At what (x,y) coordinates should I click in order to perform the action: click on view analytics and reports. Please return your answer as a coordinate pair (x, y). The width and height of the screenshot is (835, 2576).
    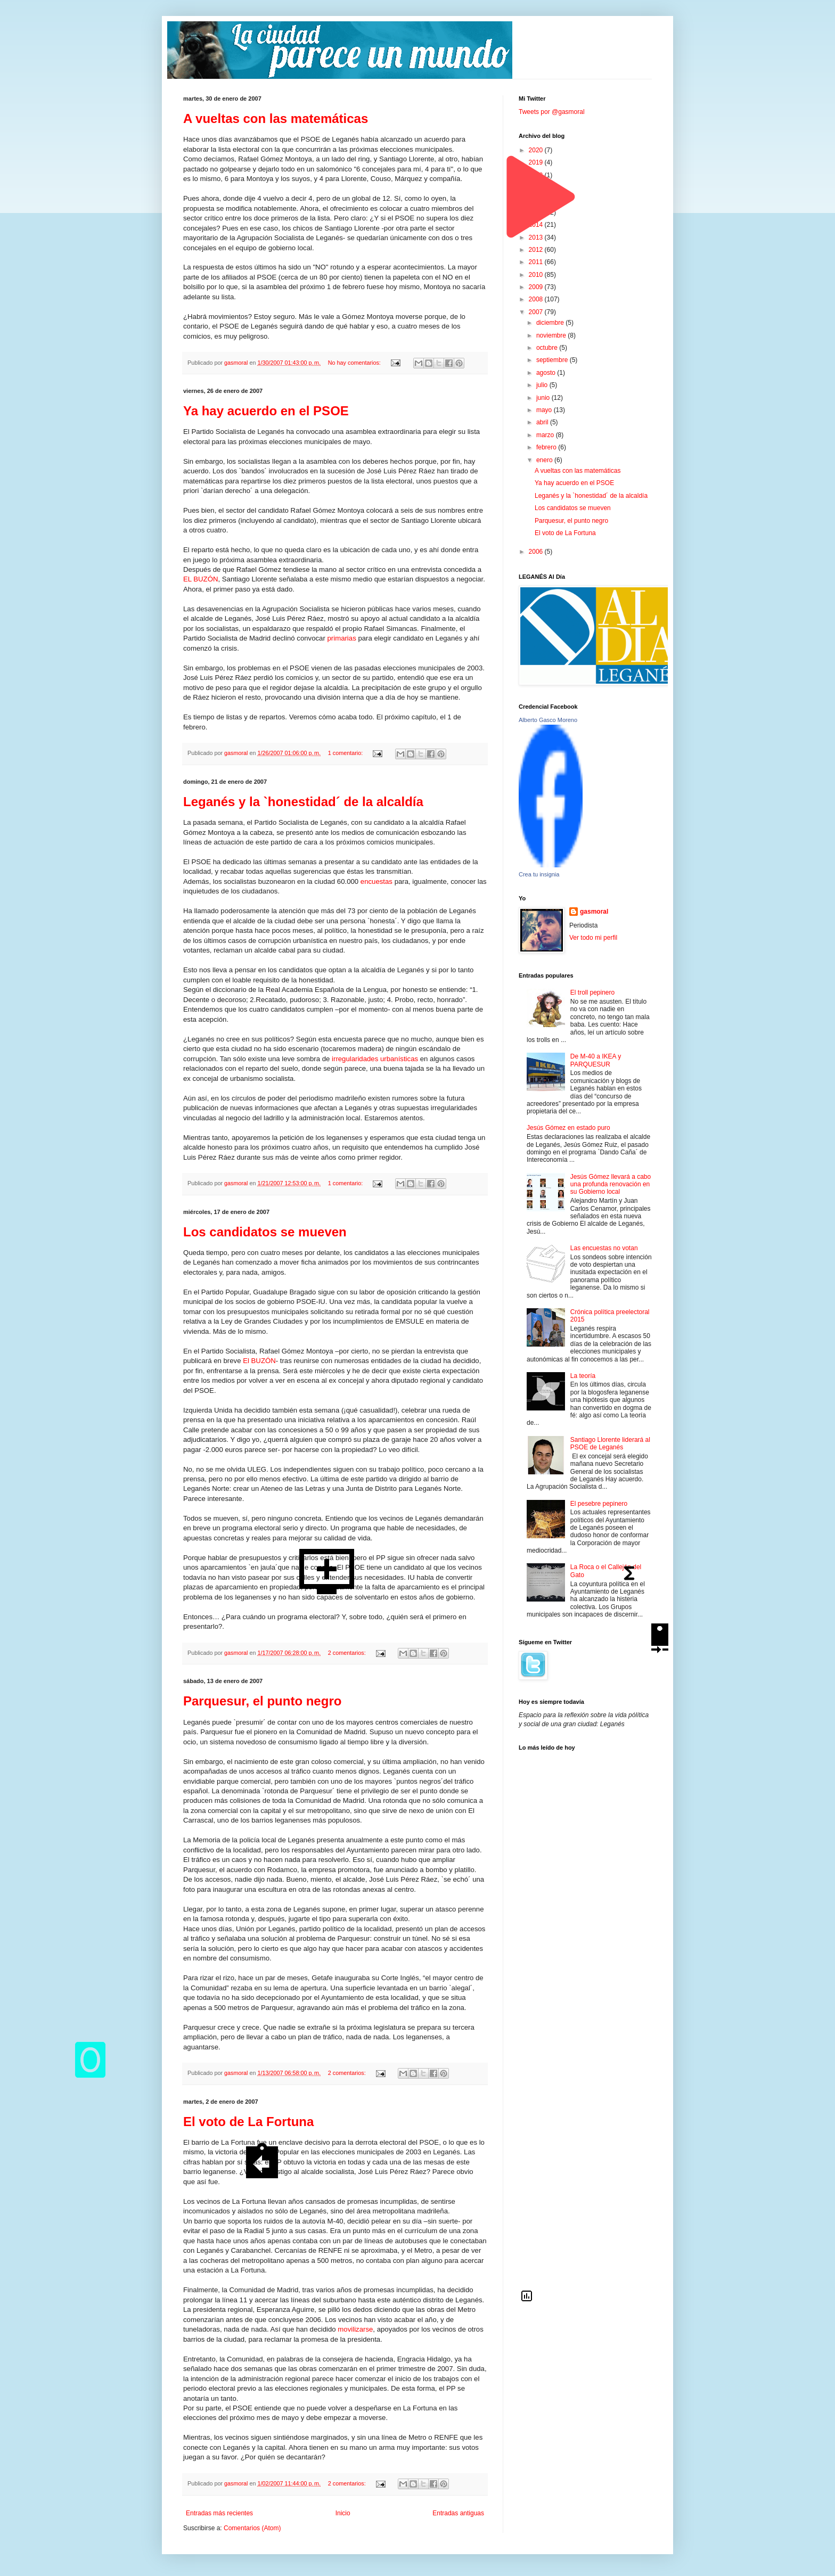
    Looking at the image, I should click on (527, 2296).